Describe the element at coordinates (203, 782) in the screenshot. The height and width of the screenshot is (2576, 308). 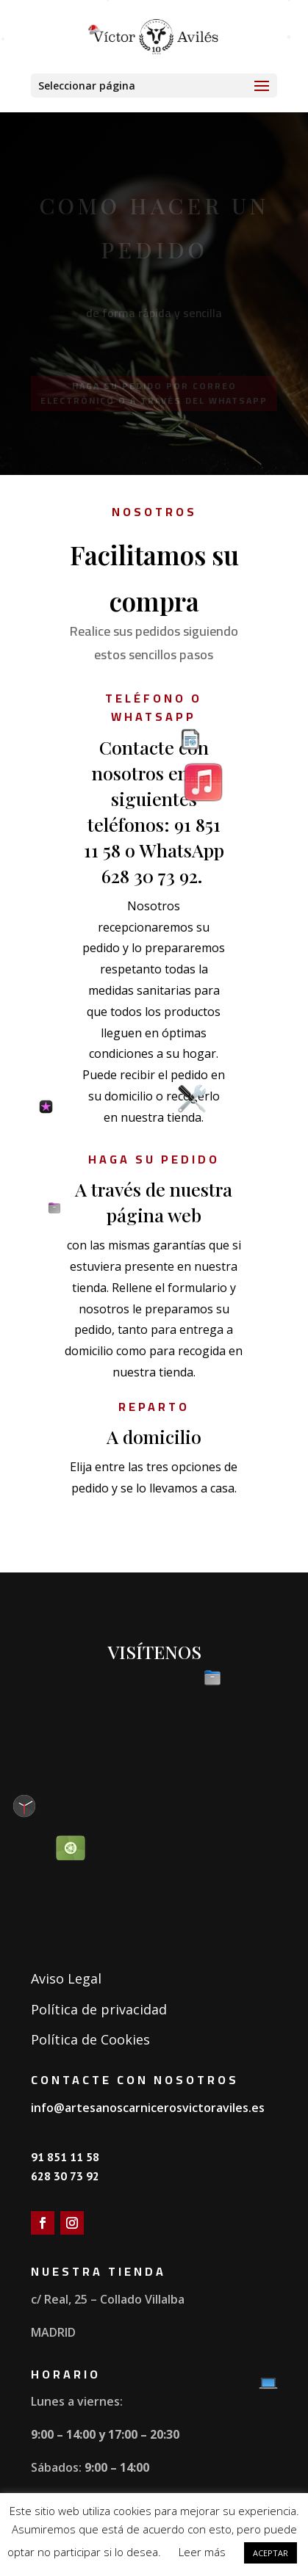
I see `open the music player app` at that location.